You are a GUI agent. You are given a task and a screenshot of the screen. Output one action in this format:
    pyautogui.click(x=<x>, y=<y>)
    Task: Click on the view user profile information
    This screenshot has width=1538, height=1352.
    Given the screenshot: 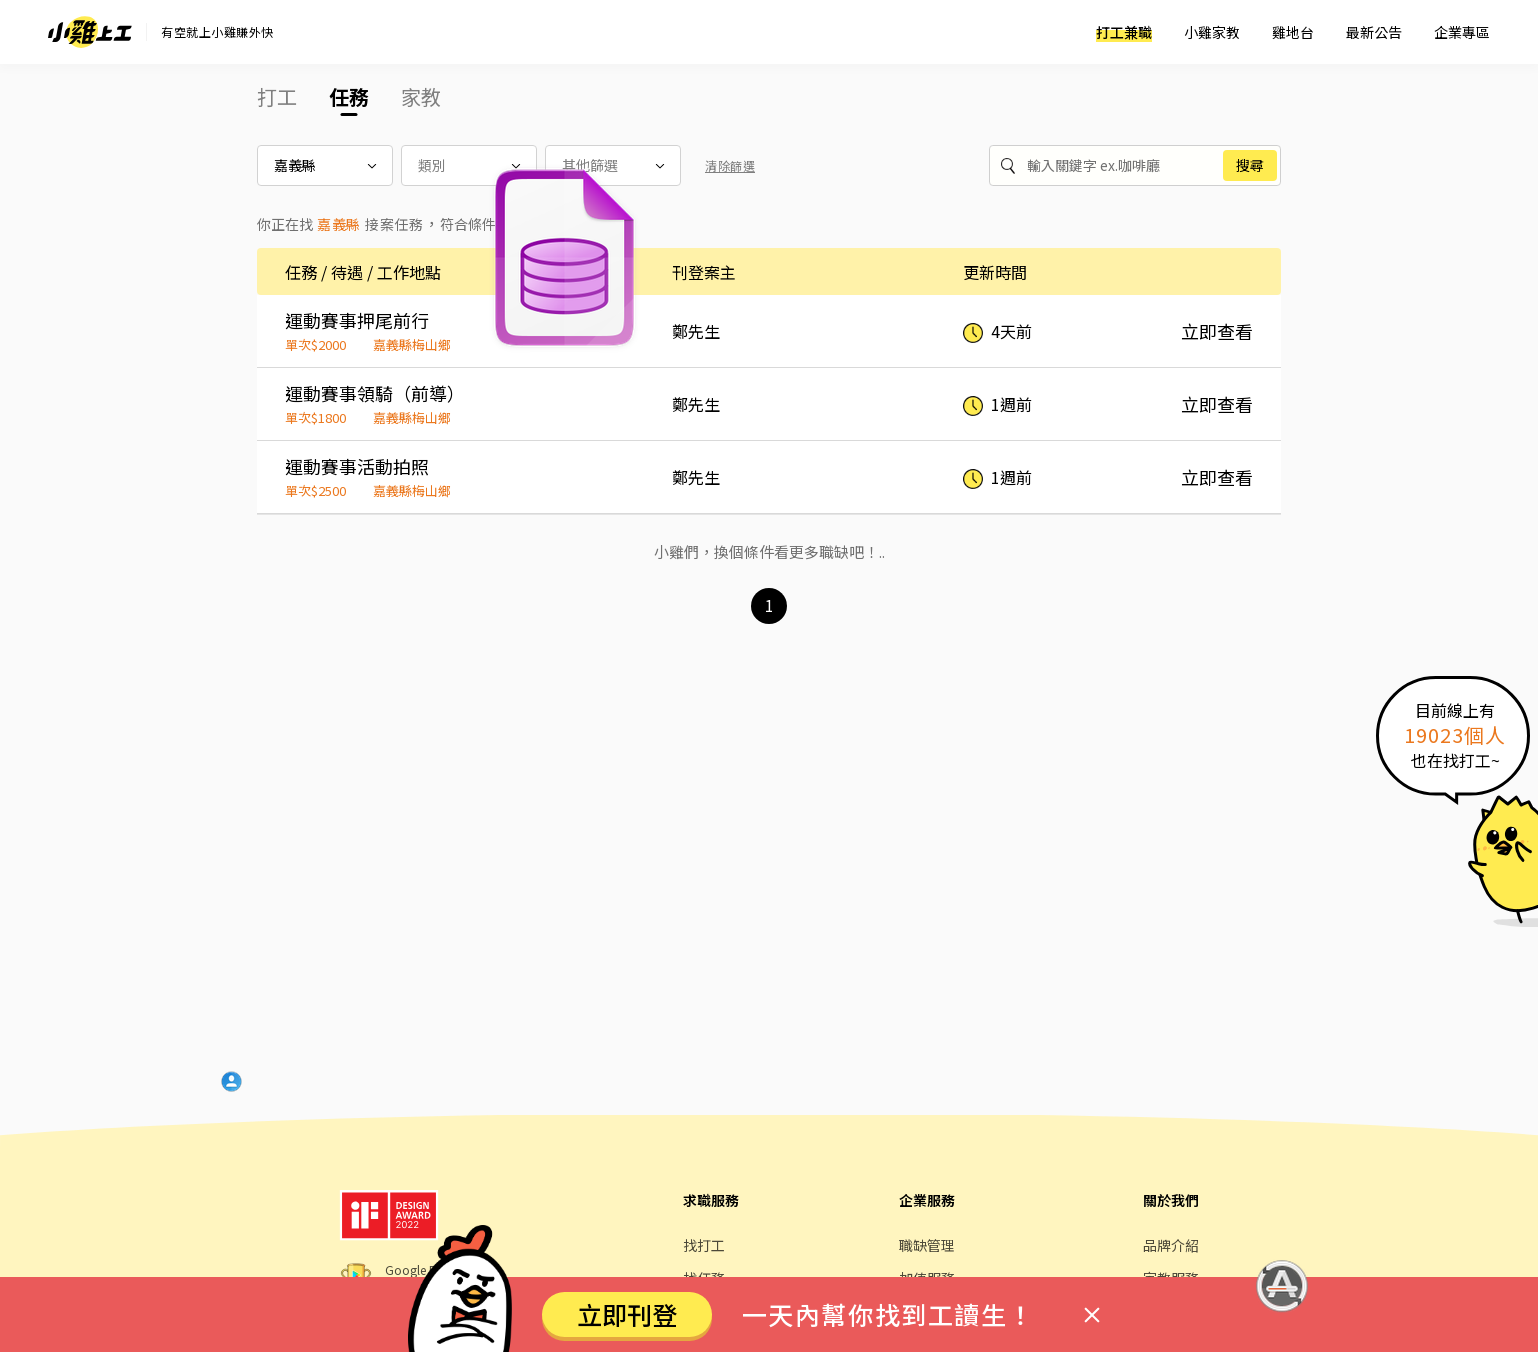 What is the action you would take?
    pyautogui.click(x=231, y=1081)
    